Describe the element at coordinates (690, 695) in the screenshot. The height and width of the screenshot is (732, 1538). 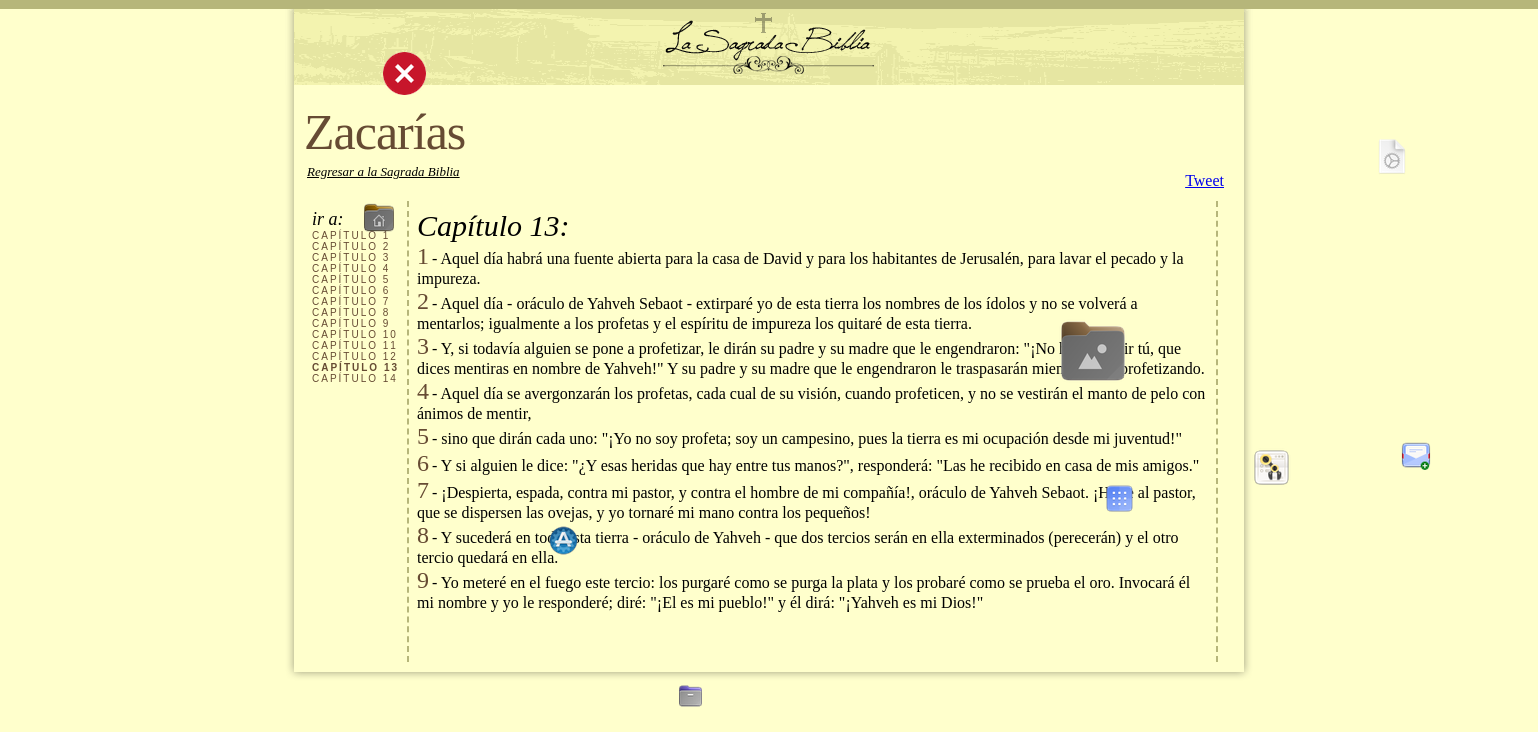
I see `open file manager application` at that location.